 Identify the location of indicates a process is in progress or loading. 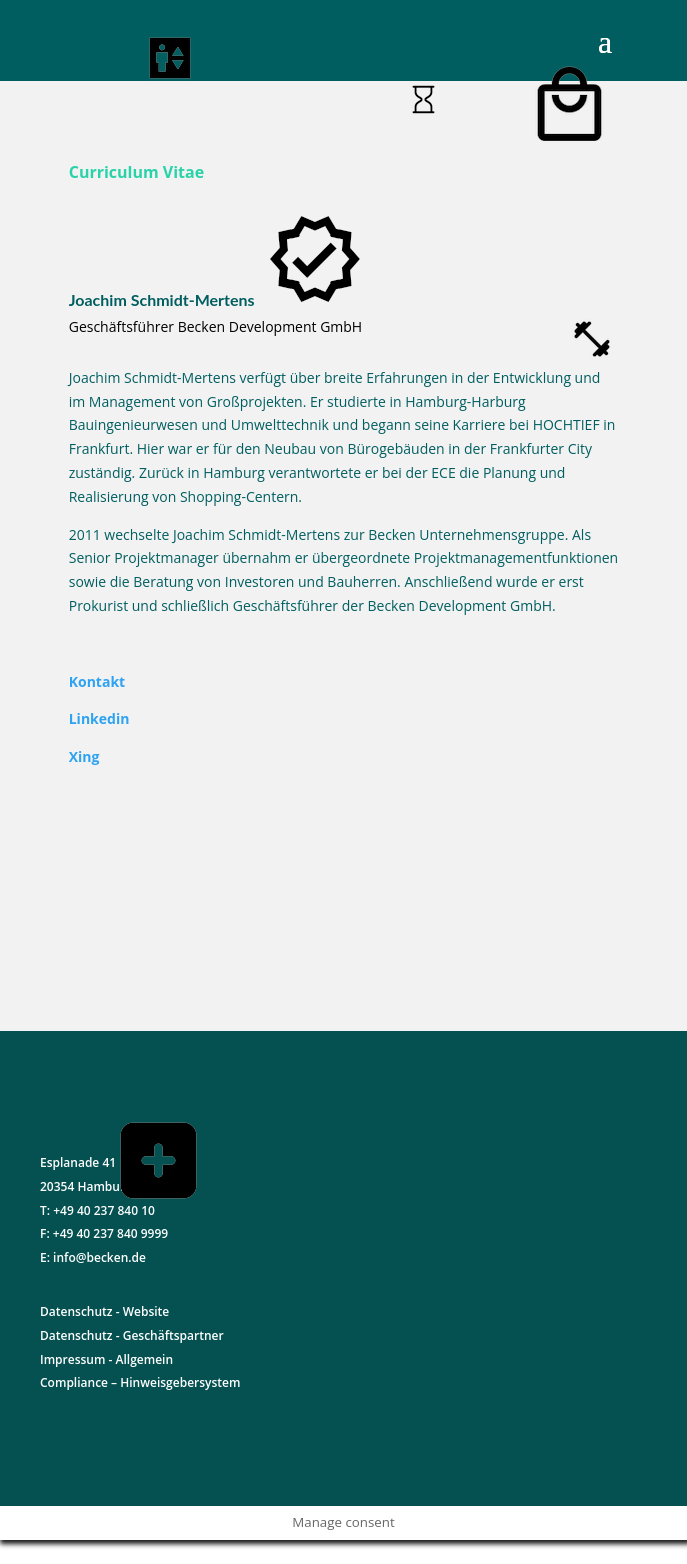
(423, 99).